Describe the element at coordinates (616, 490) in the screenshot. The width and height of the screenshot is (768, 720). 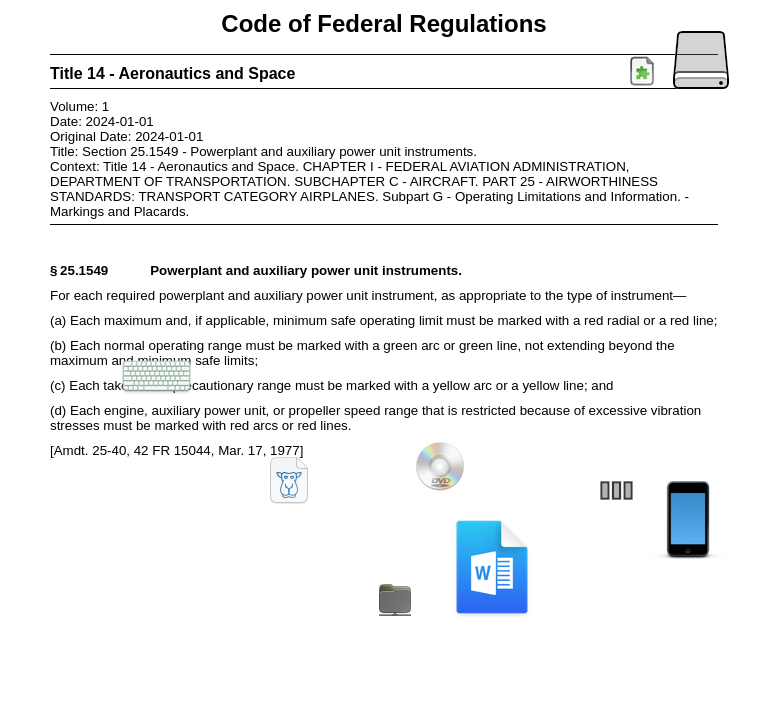
I see `switch between open workspaces or desktops` at that location.